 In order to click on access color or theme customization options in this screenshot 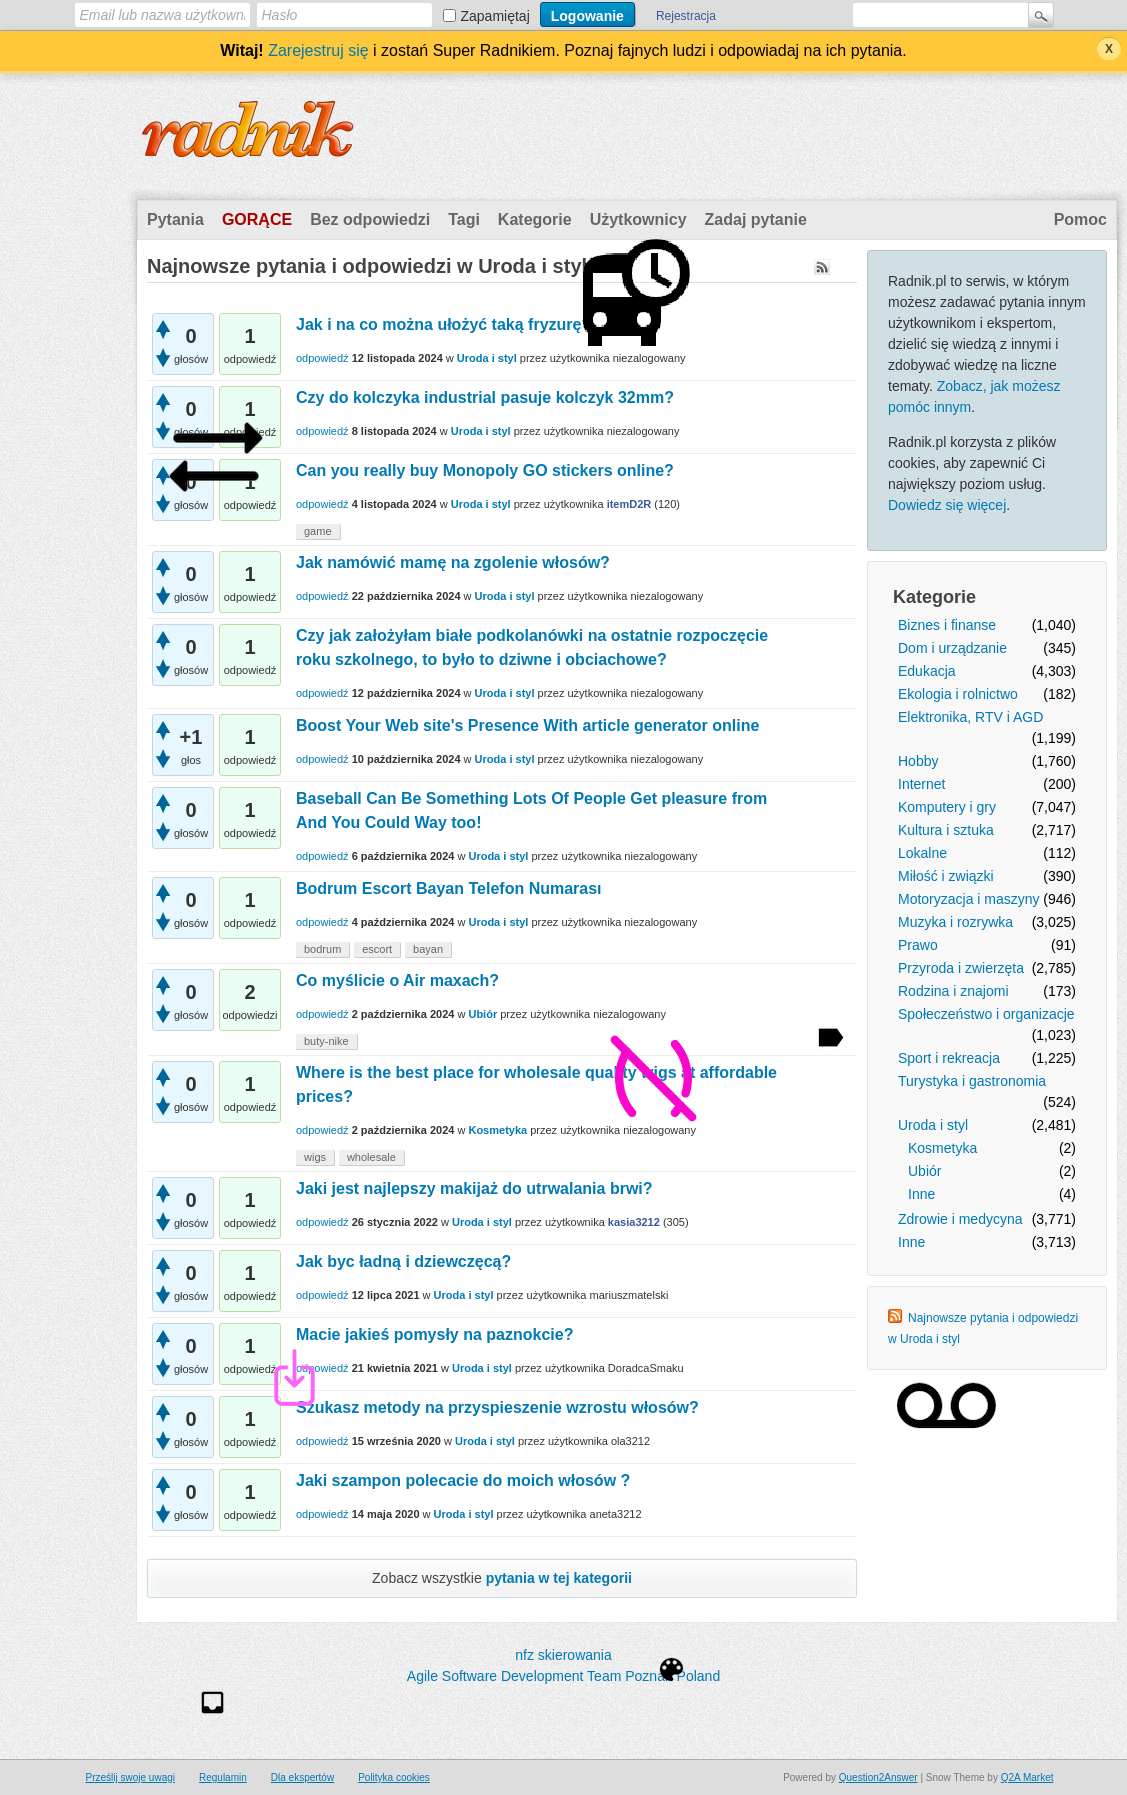, I will do `click(671, 1669)`.